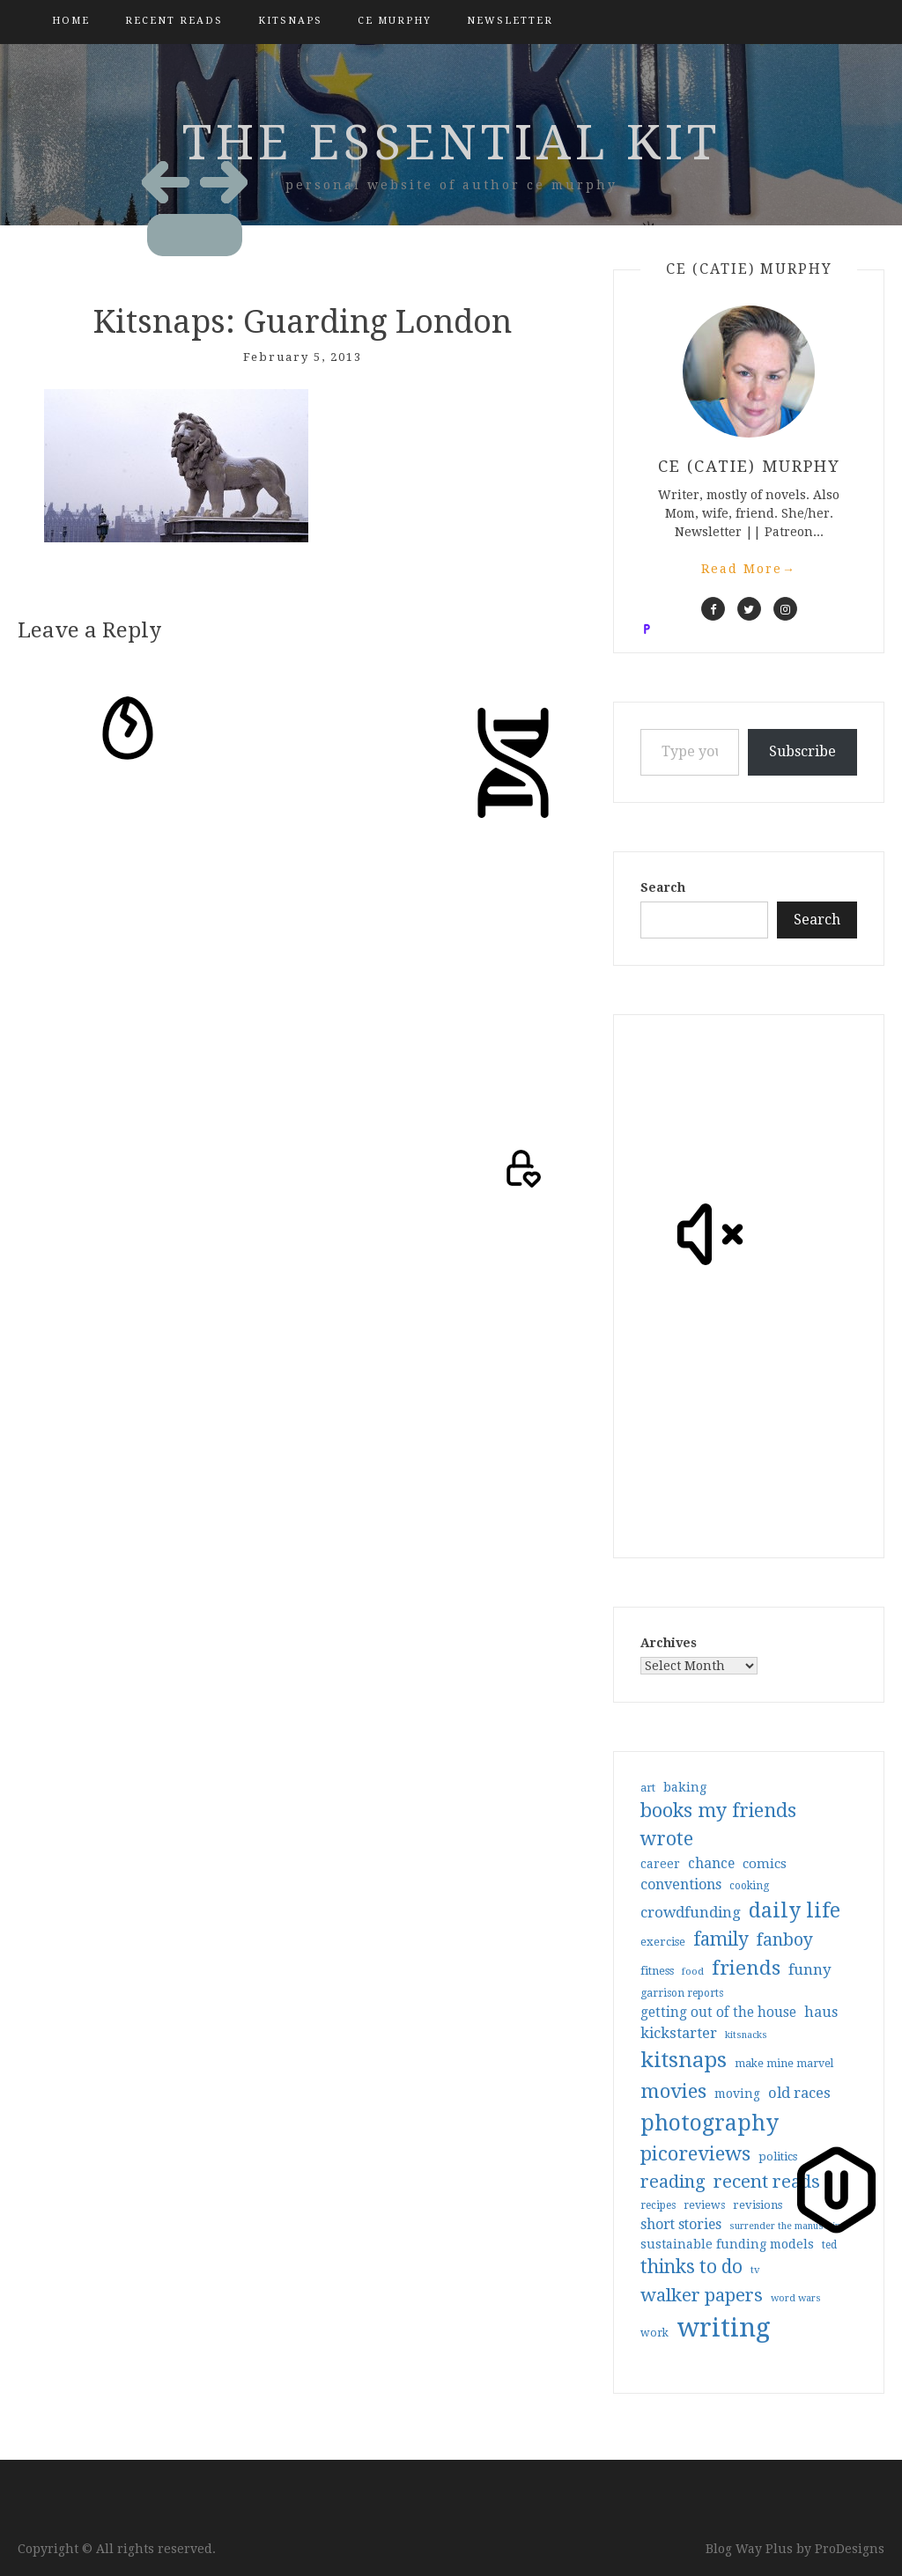 The image size is (902, 2576). I want to click on indicates a user or account badge, so click(836, 2190).